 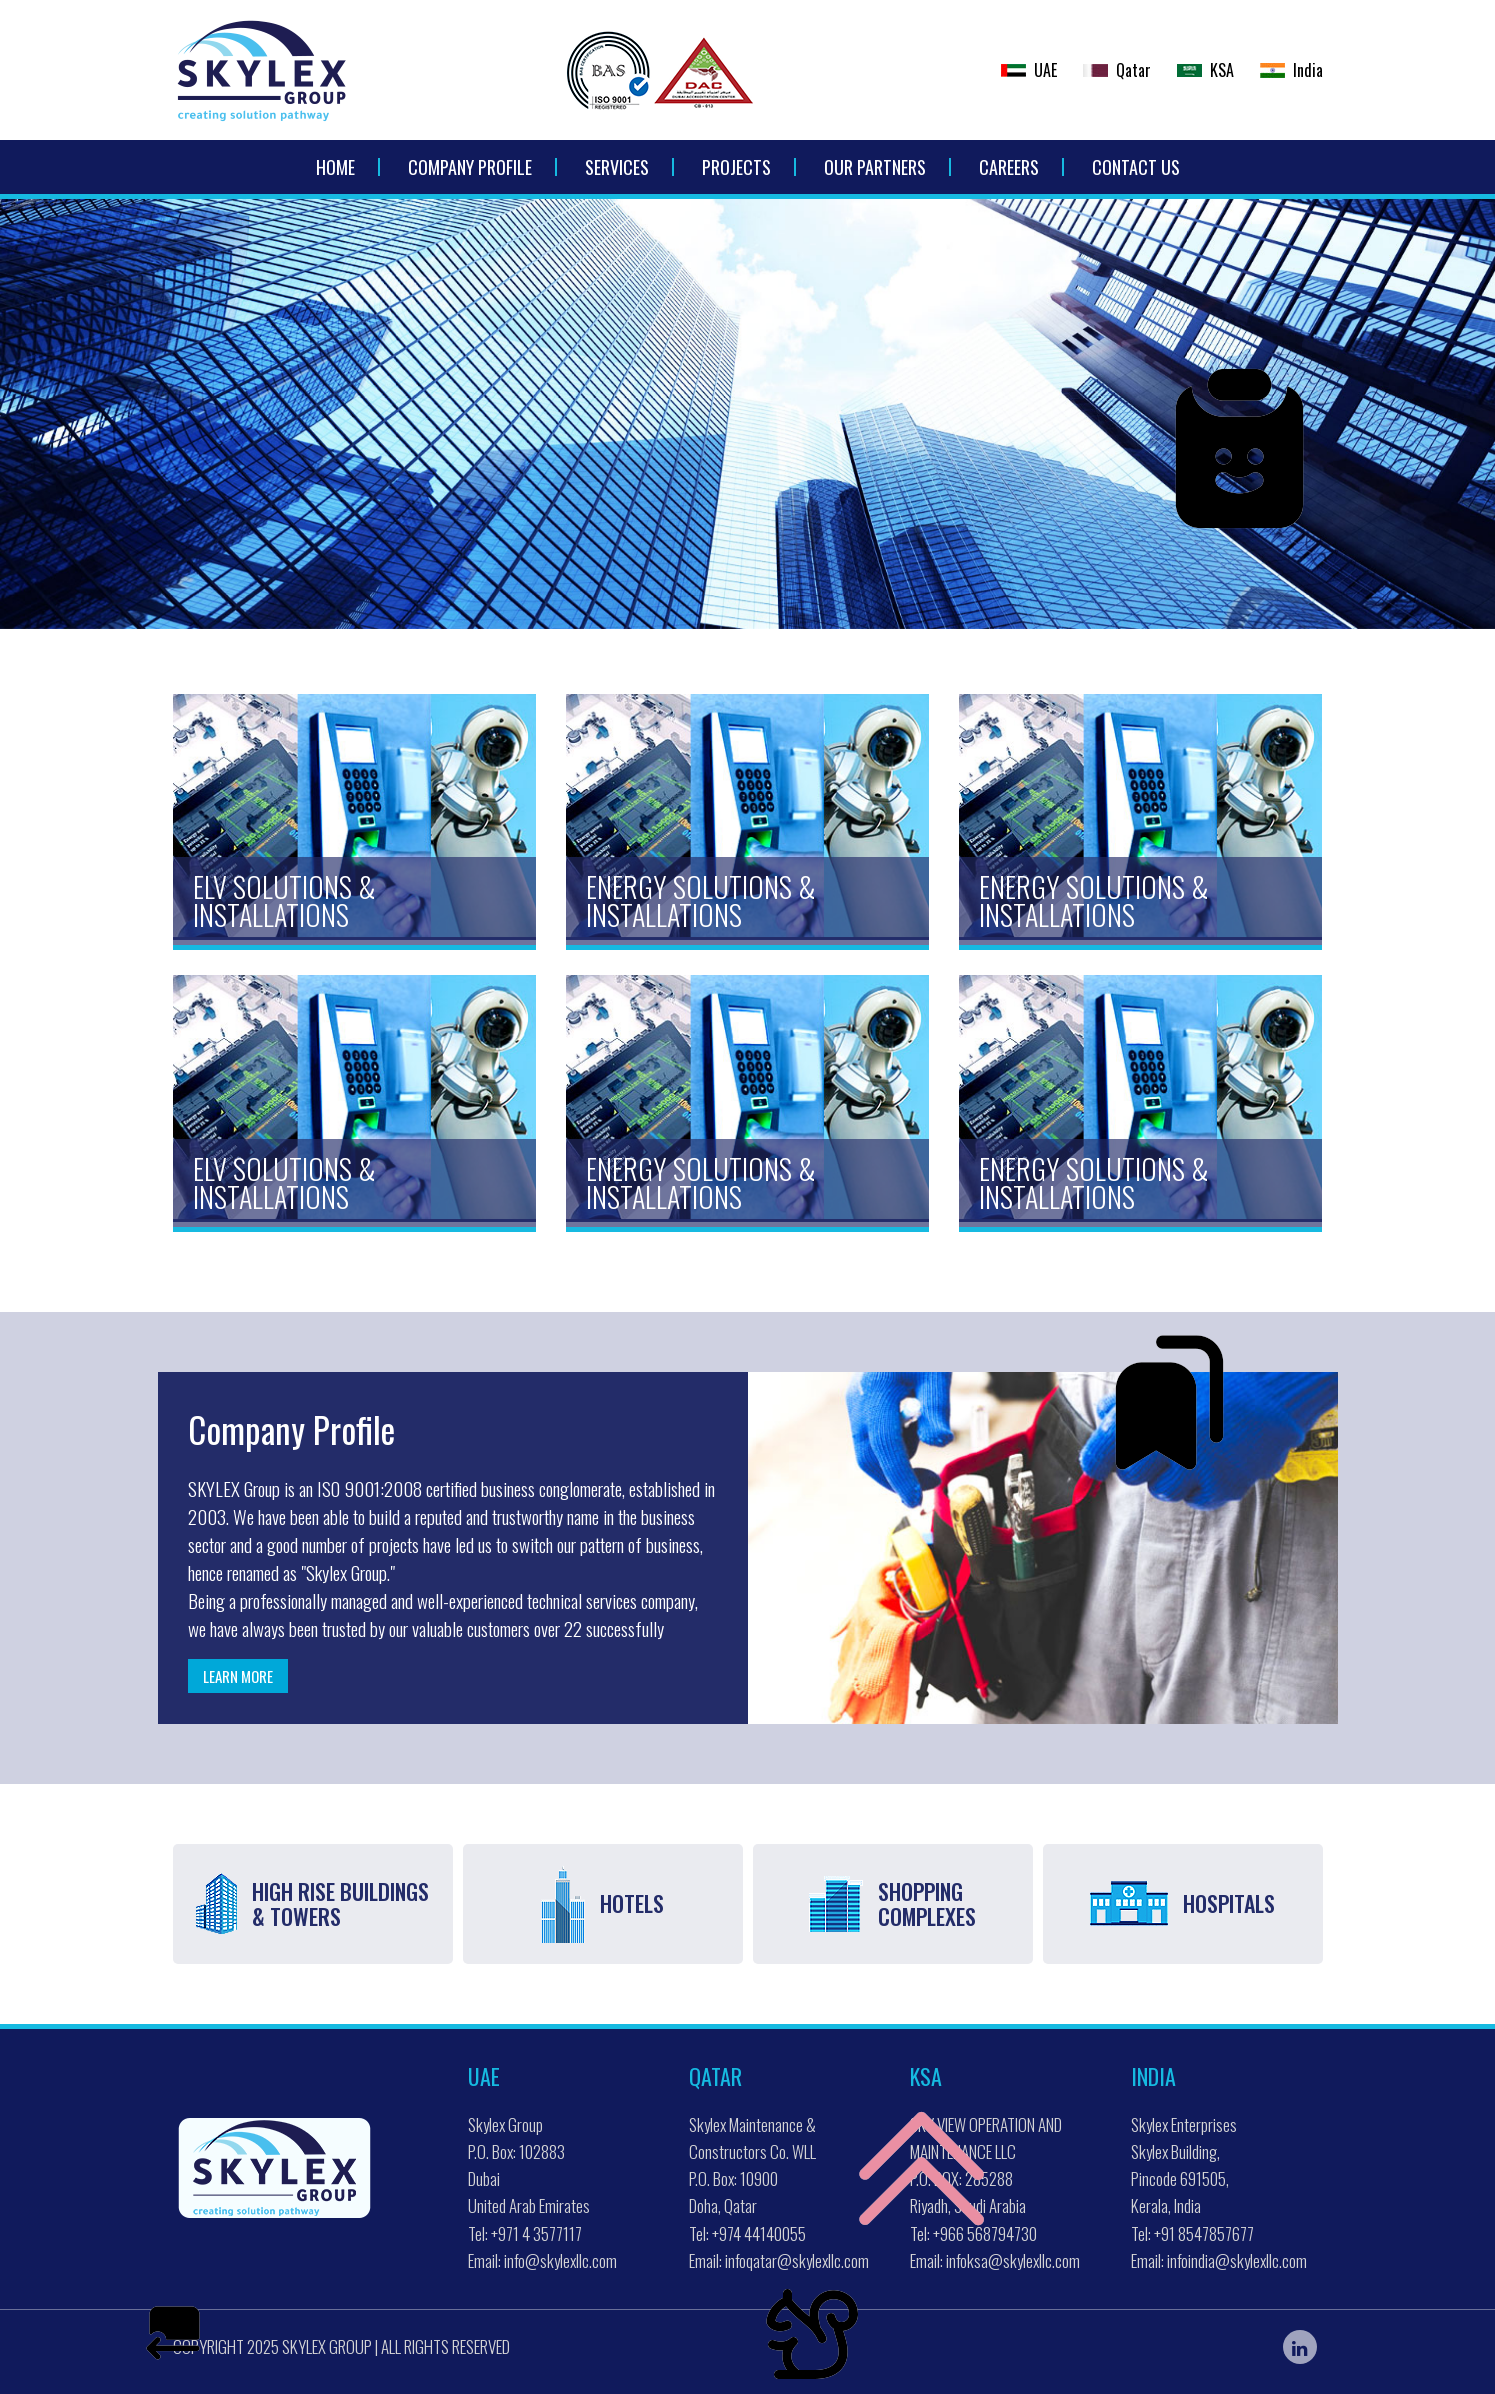 I want to click on scroll to top of page, so click(x=921, y=2168).